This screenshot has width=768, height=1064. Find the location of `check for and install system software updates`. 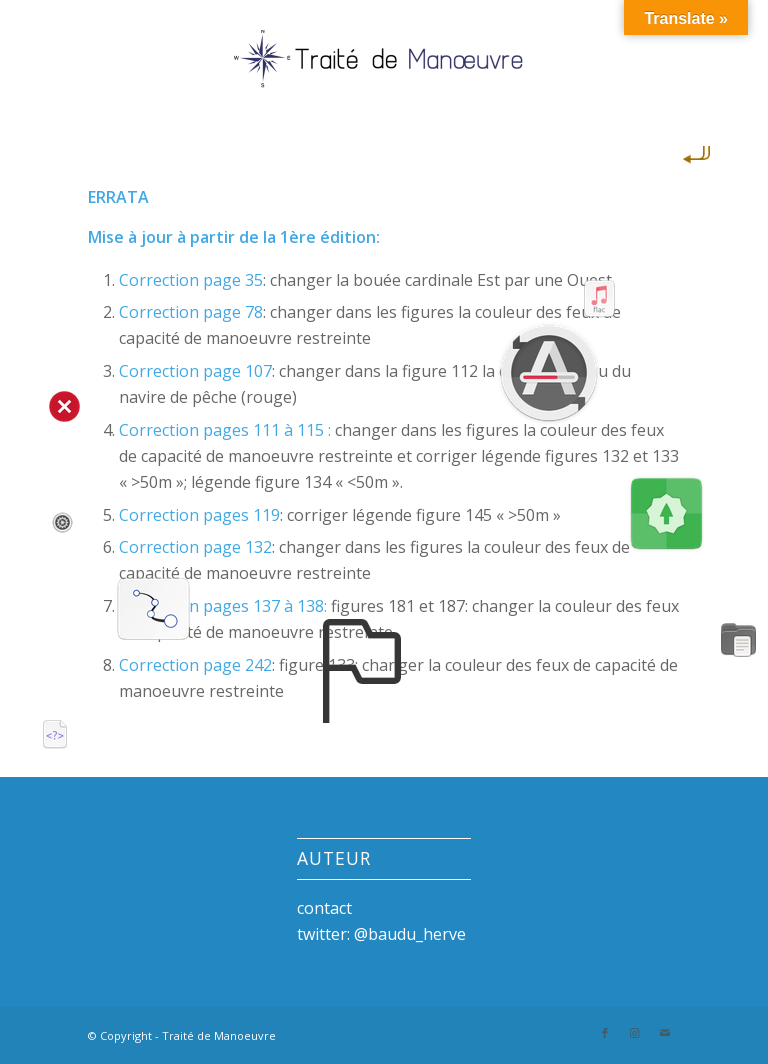

check for and install system software updates is located at coordinates (549, 373).